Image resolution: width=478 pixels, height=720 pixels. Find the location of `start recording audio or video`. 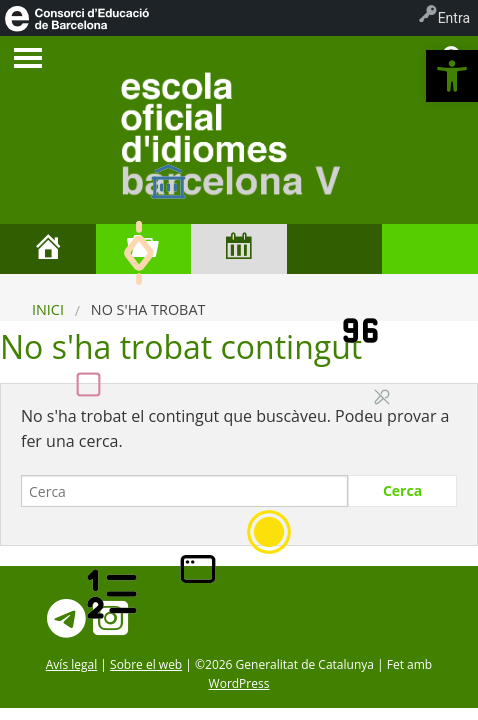

start recording audio or video is located at coordinates (269, 532).